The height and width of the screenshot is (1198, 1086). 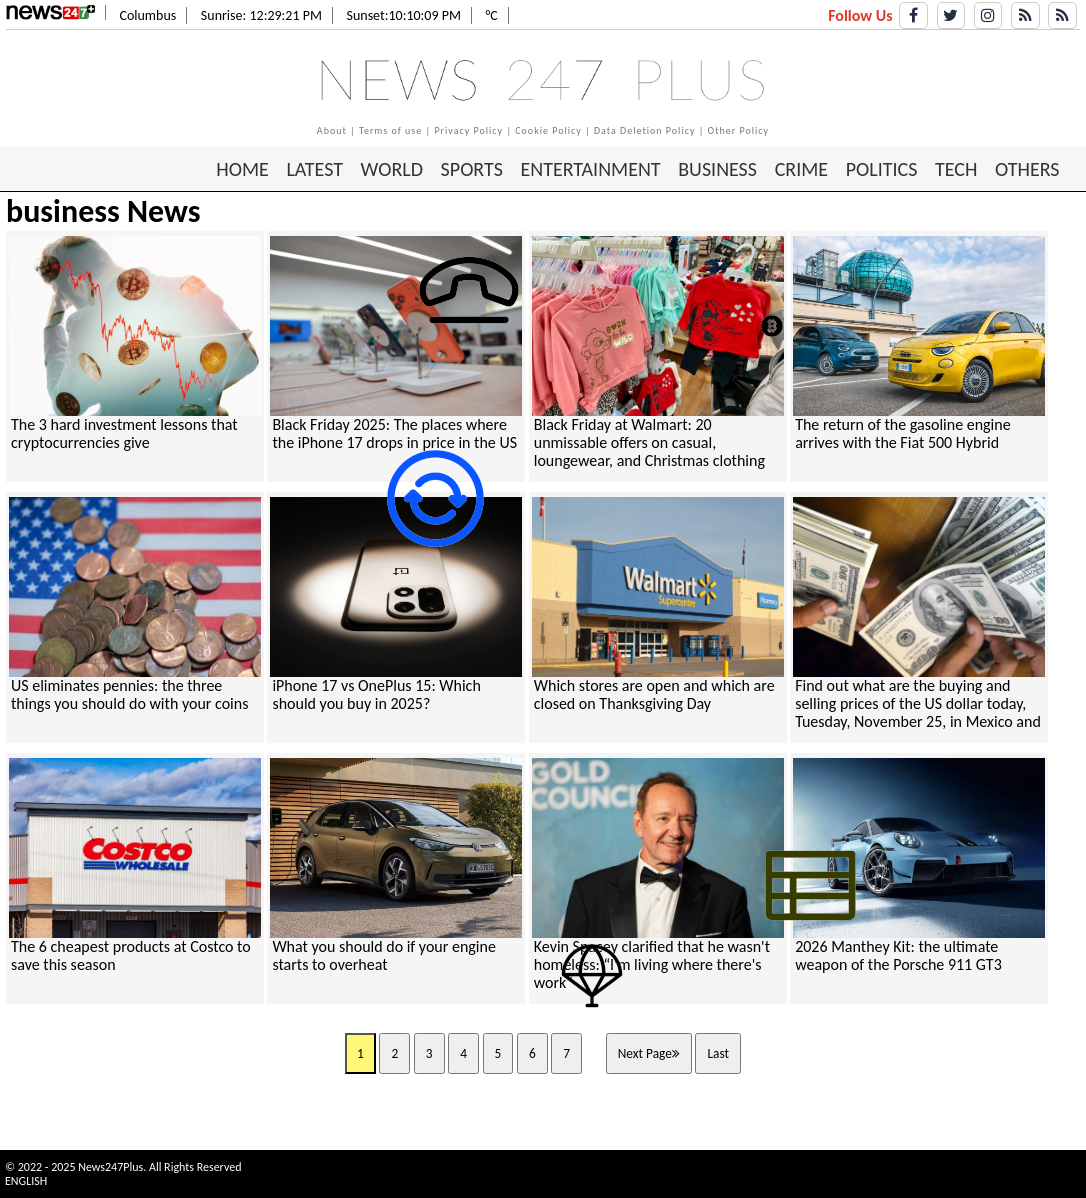 I want to click on view bitcoin wallet balance, so click(x=772, y=326).